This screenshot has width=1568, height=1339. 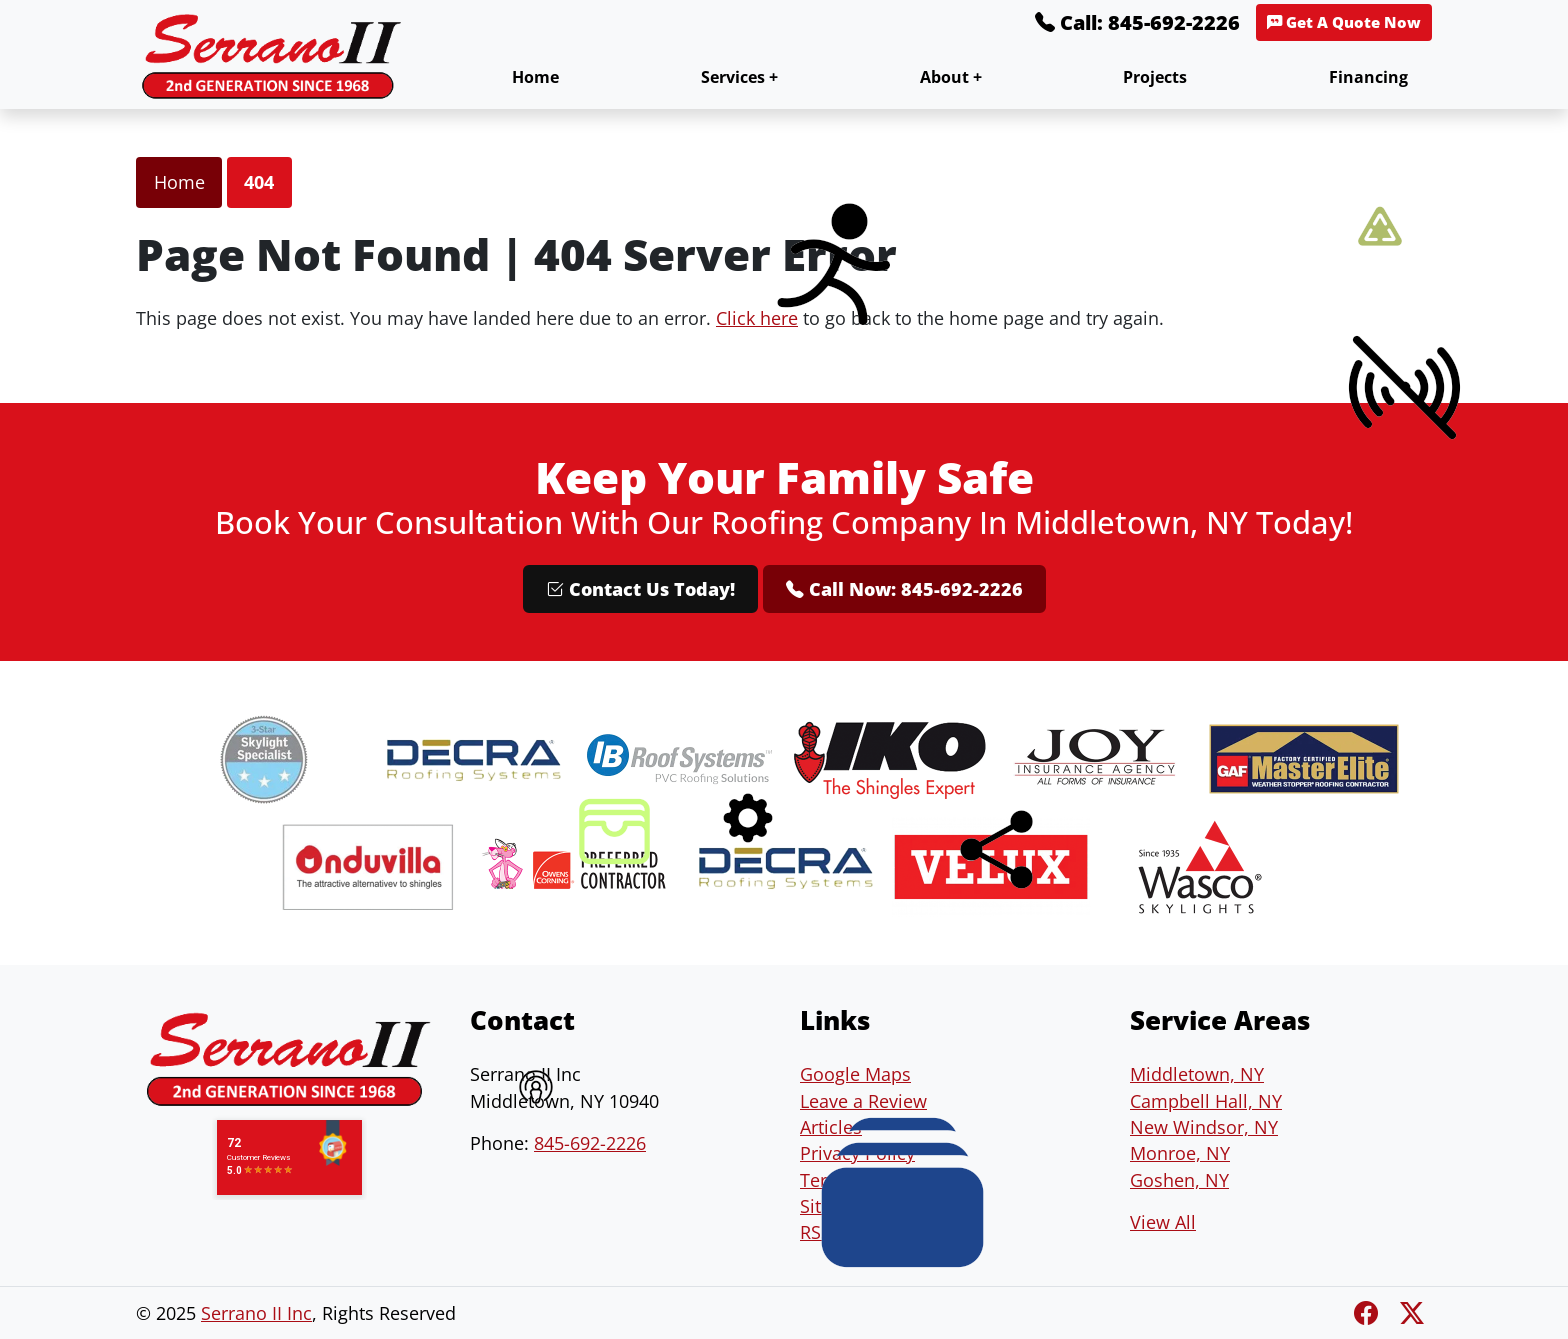 I want to click on open apple podcasts, so click(x=536, y=1087).